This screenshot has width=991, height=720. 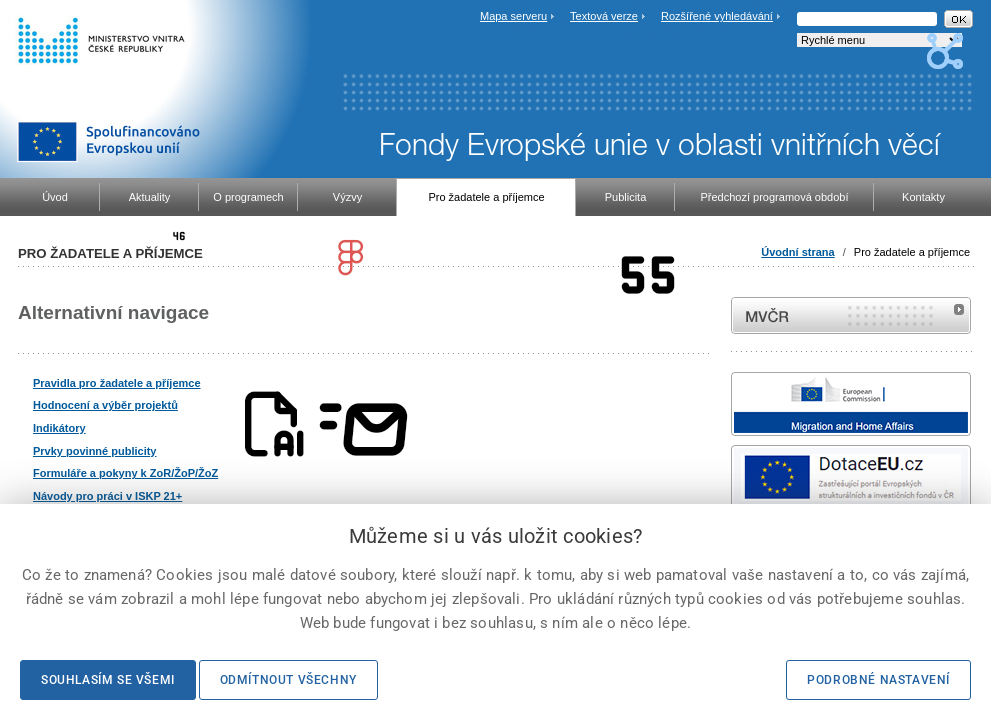 I want to click on open an AI-generated document, so click(x=271, y=424).